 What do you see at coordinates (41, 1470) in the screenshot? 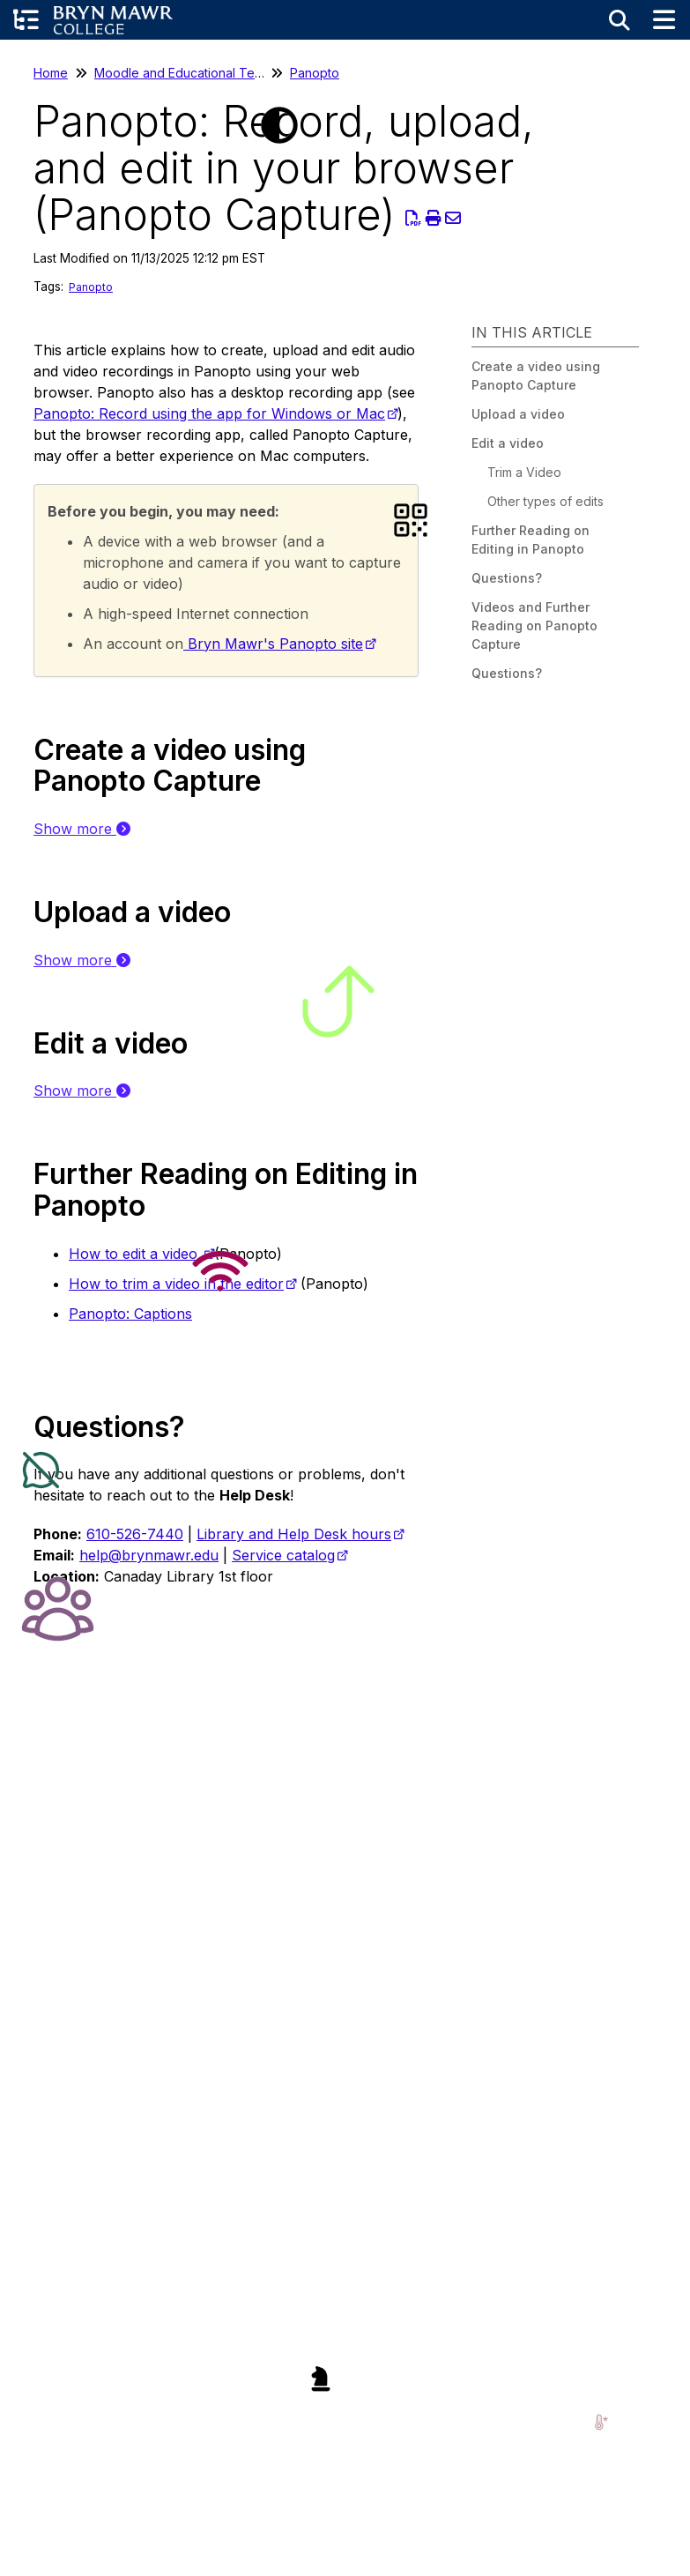
I see `mute or disable chat notifications` at bounding box center [41, 1470].